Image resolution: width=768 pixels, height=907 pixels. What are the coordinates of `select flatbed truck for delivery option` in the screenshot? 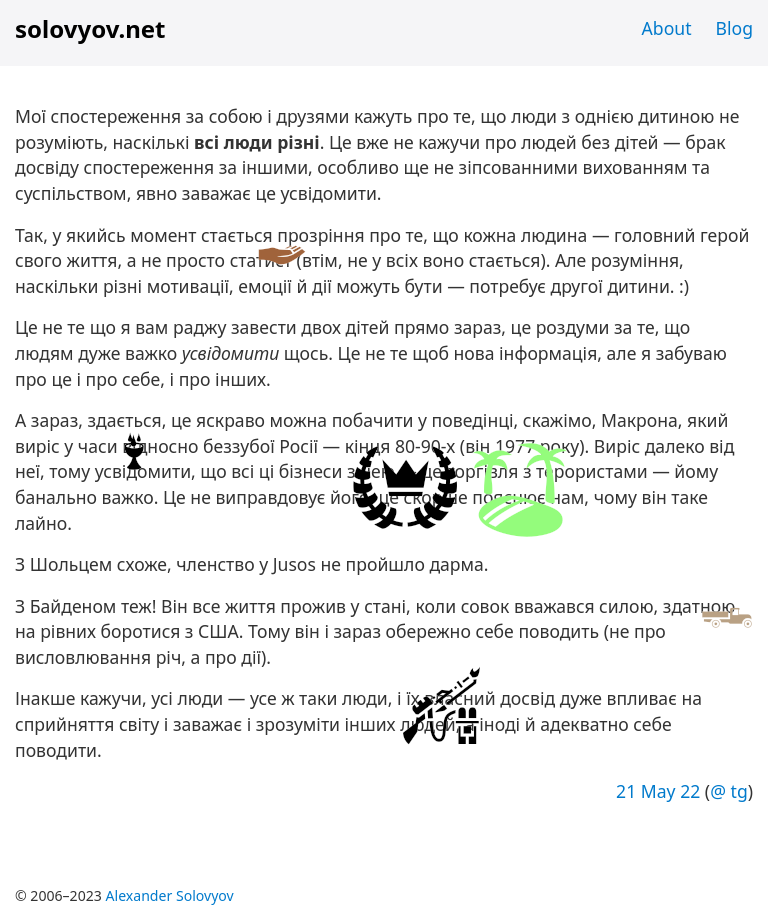 It's located at (727, 618).